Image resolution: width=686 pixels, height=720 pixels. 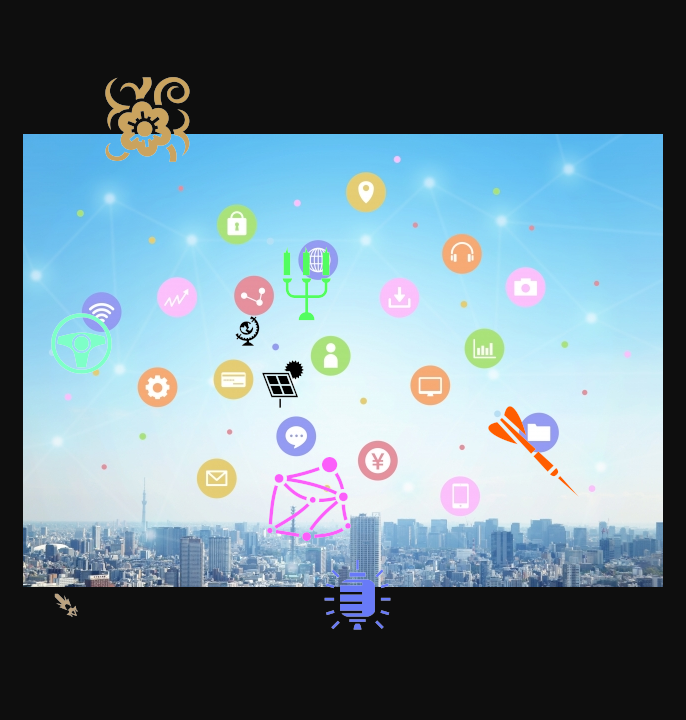 What do you see at coordinates (283, 384) in the screenshot?
I see `view solar power status or energy generation` at bounding box center [283, 384].